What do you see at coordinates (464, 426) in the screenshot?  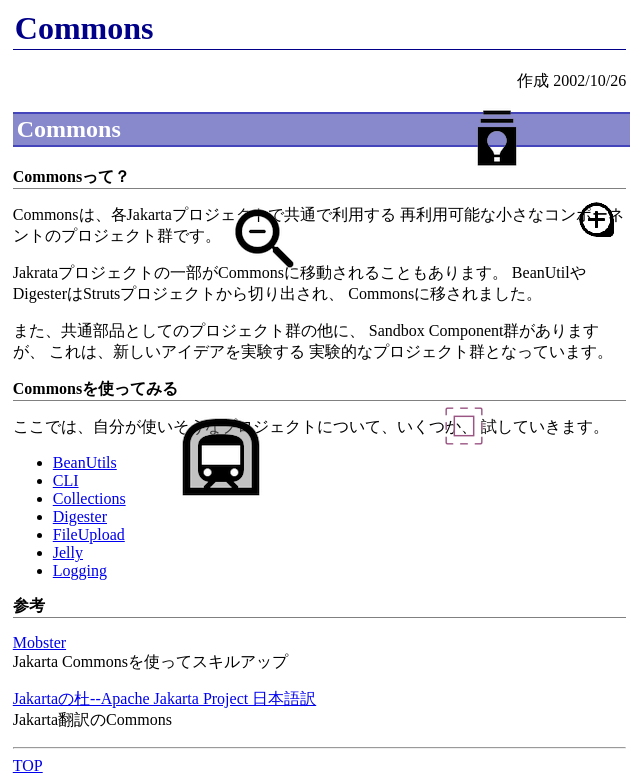 I see `select all items` at bounding box center [464, 426].